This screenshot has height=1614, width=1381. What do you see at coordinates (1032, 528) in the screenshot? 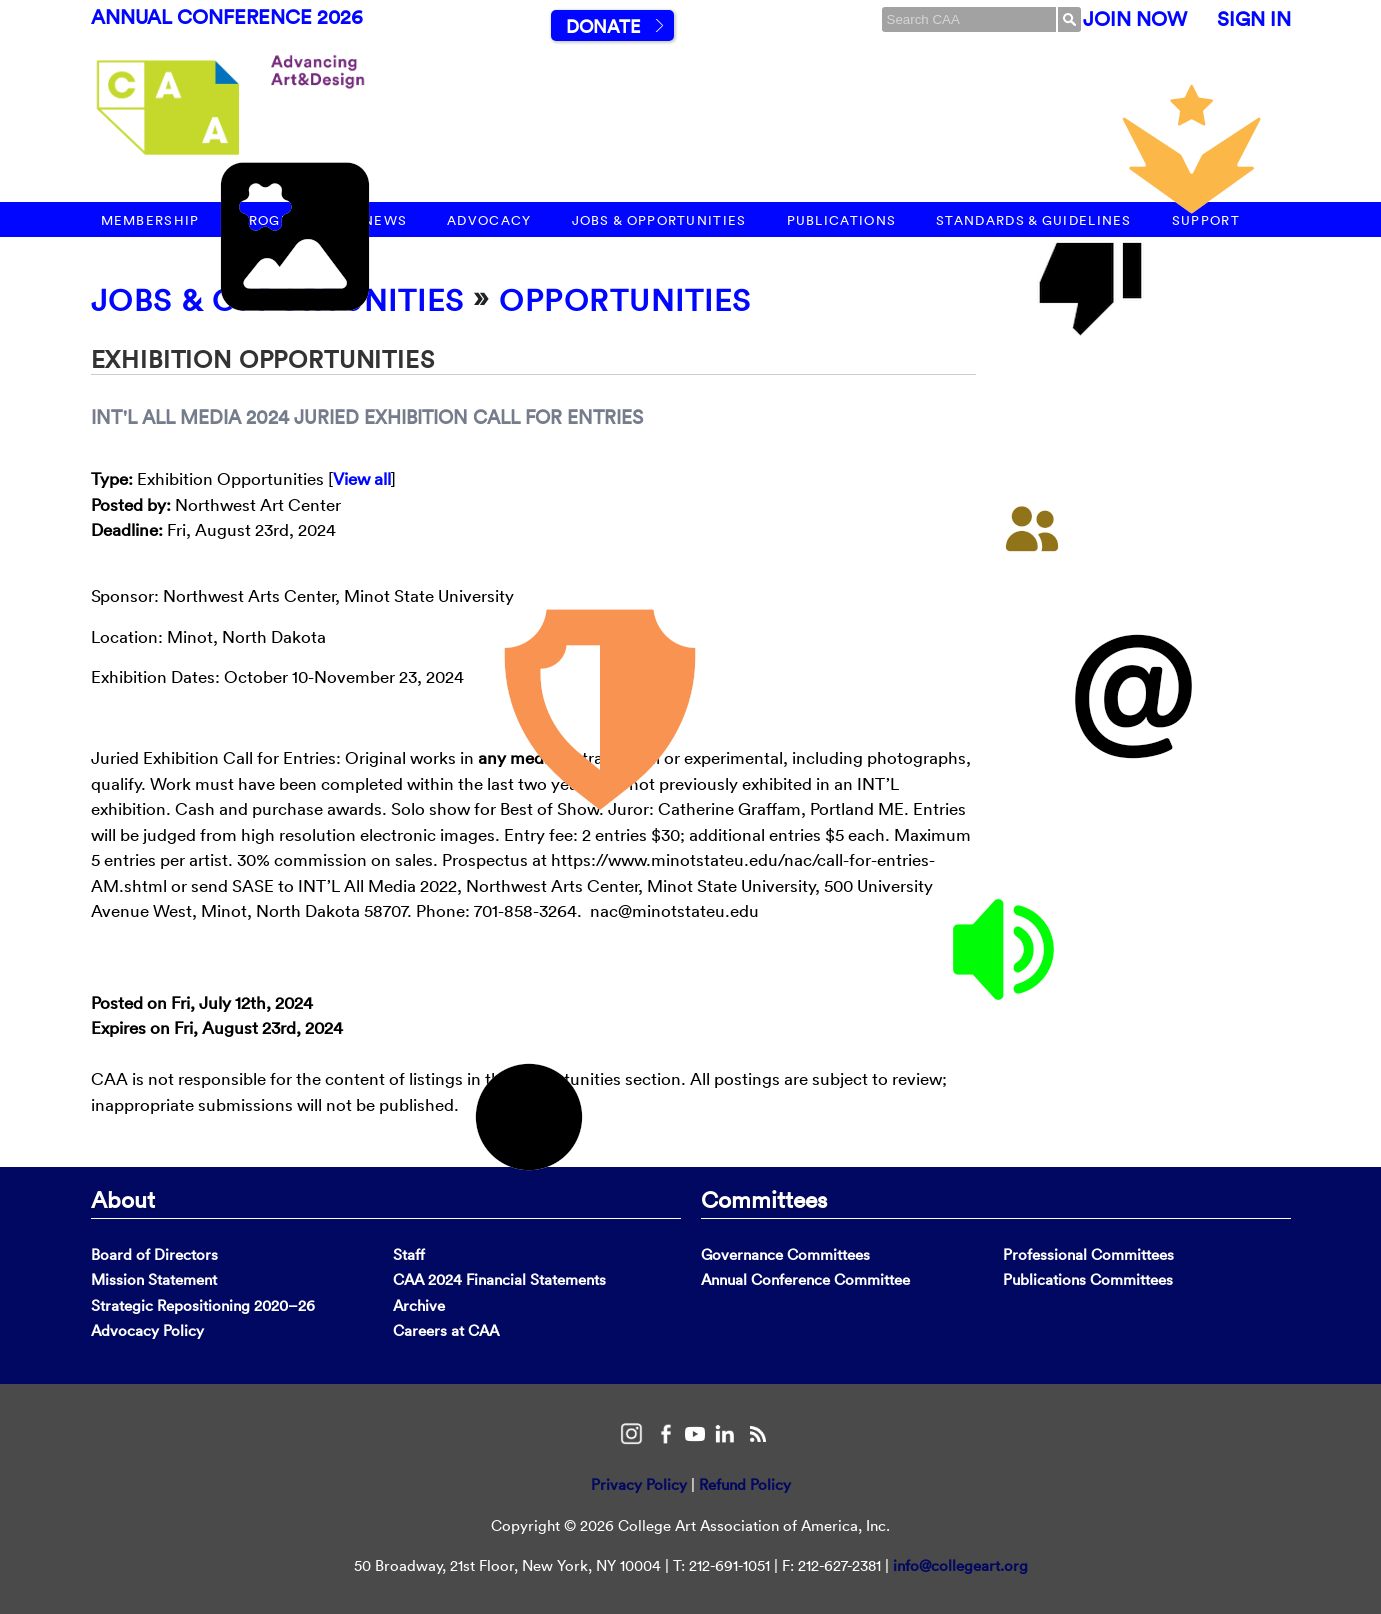
I see `view your friends list` at bounding box center [1032, 528].